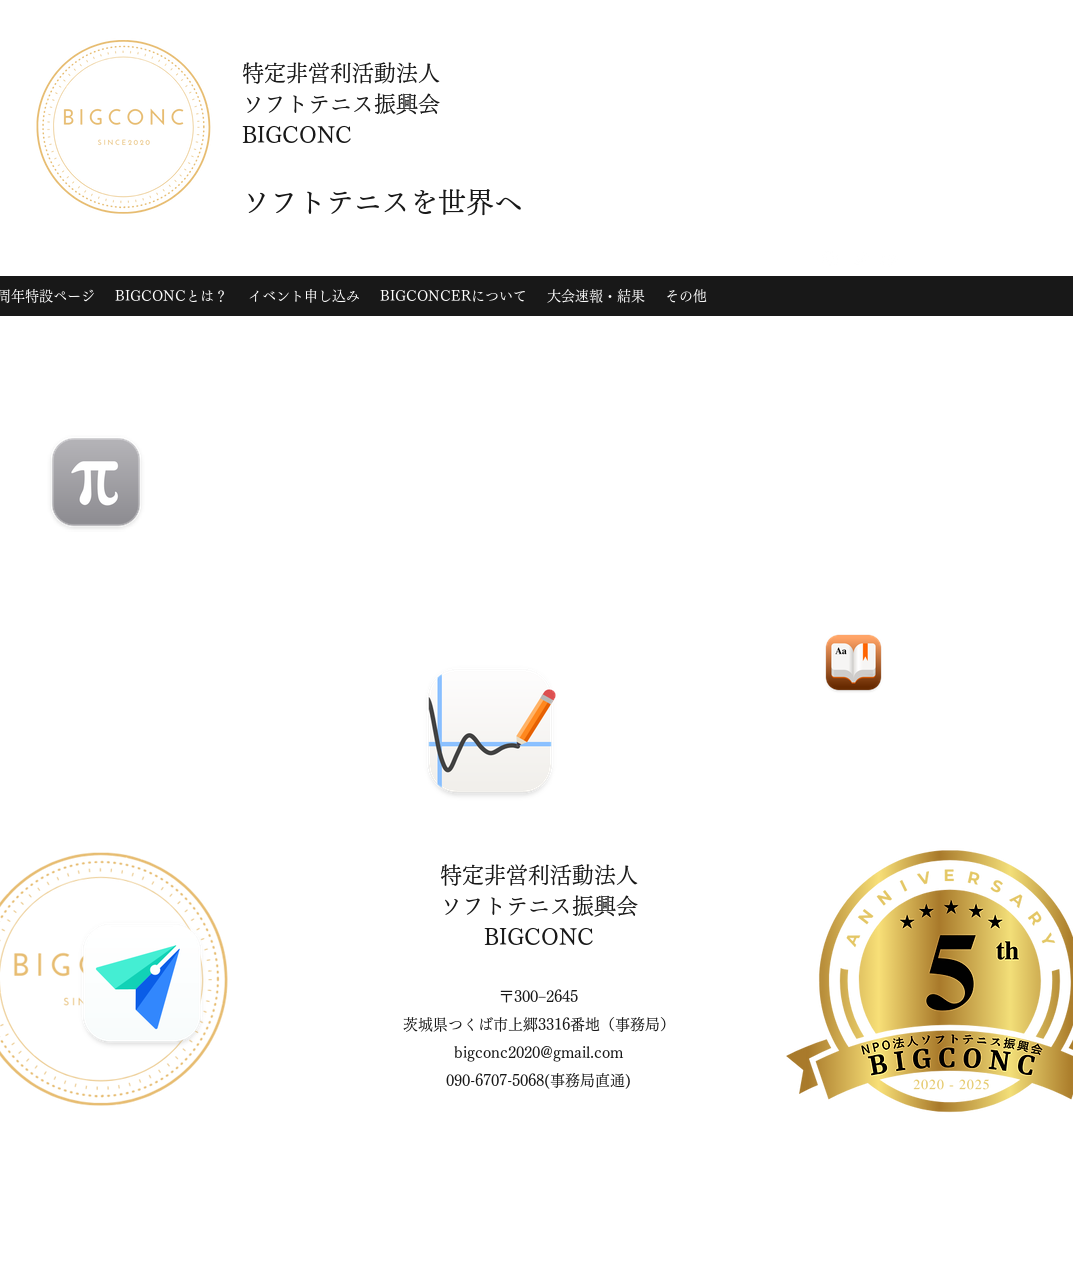  What do you see at coordinates (96, 482) in the screenshot?
I see `open mathematics or calculator application` at bounding box center [96, 482].